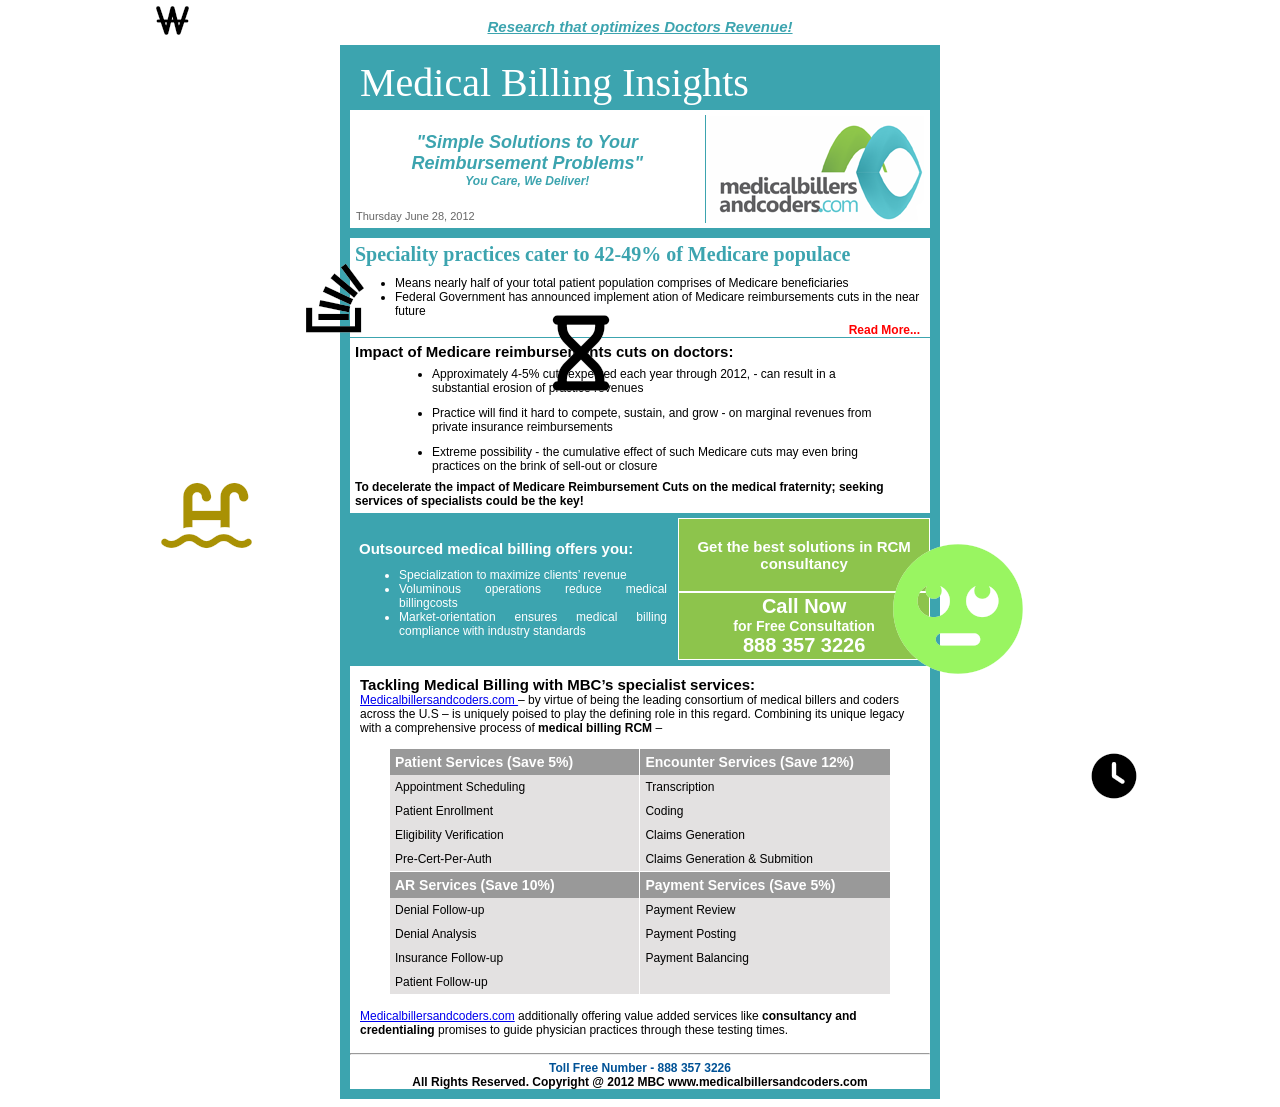  I want to click on indicates south korean won currency, so click(172, 20).